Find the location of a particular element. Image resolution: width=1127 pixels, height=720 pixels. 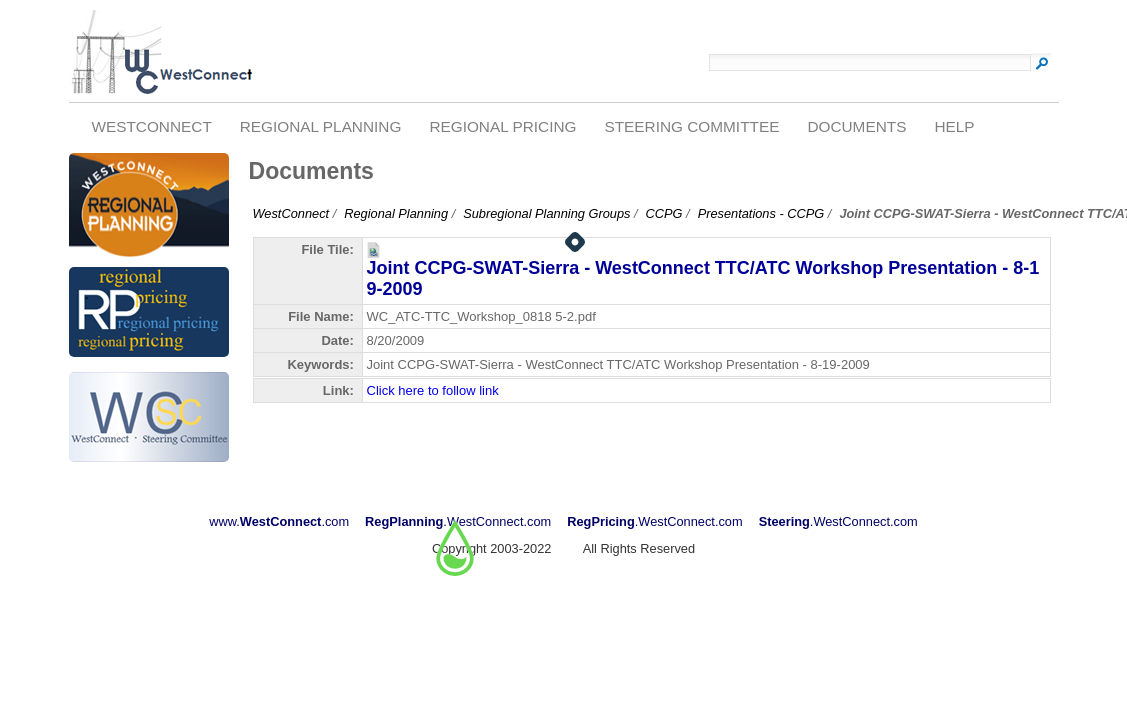

open Hashnode blogging platform is located at coordinates (575, 242).